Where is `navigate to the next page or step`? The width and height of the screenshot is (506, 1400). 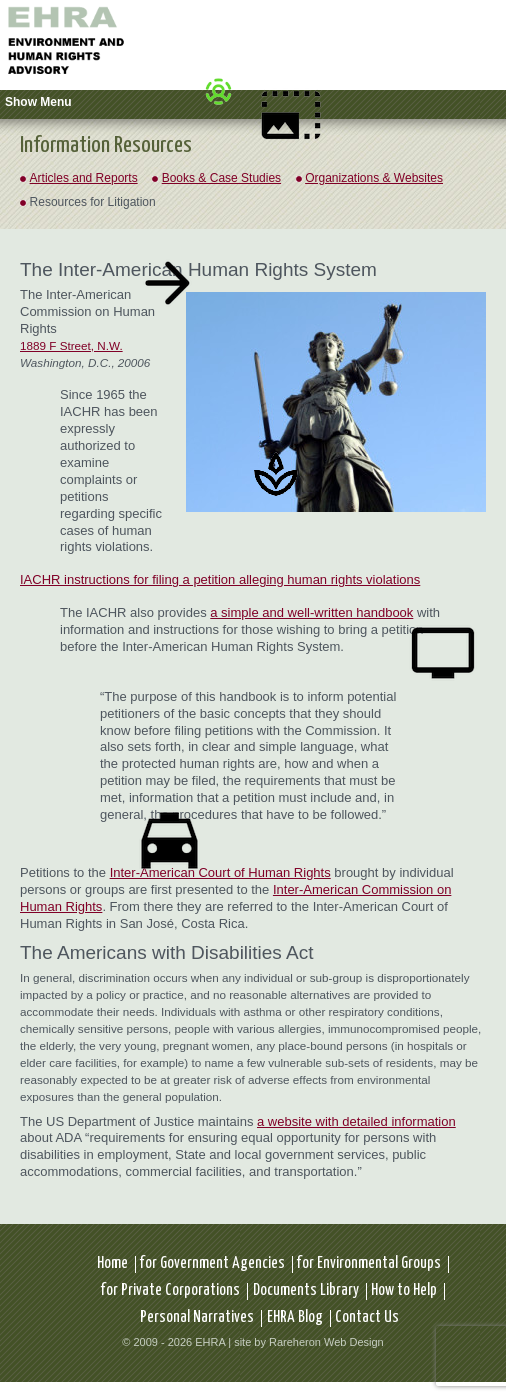
navigate to the next page or step is located at coordinates (168, 283).